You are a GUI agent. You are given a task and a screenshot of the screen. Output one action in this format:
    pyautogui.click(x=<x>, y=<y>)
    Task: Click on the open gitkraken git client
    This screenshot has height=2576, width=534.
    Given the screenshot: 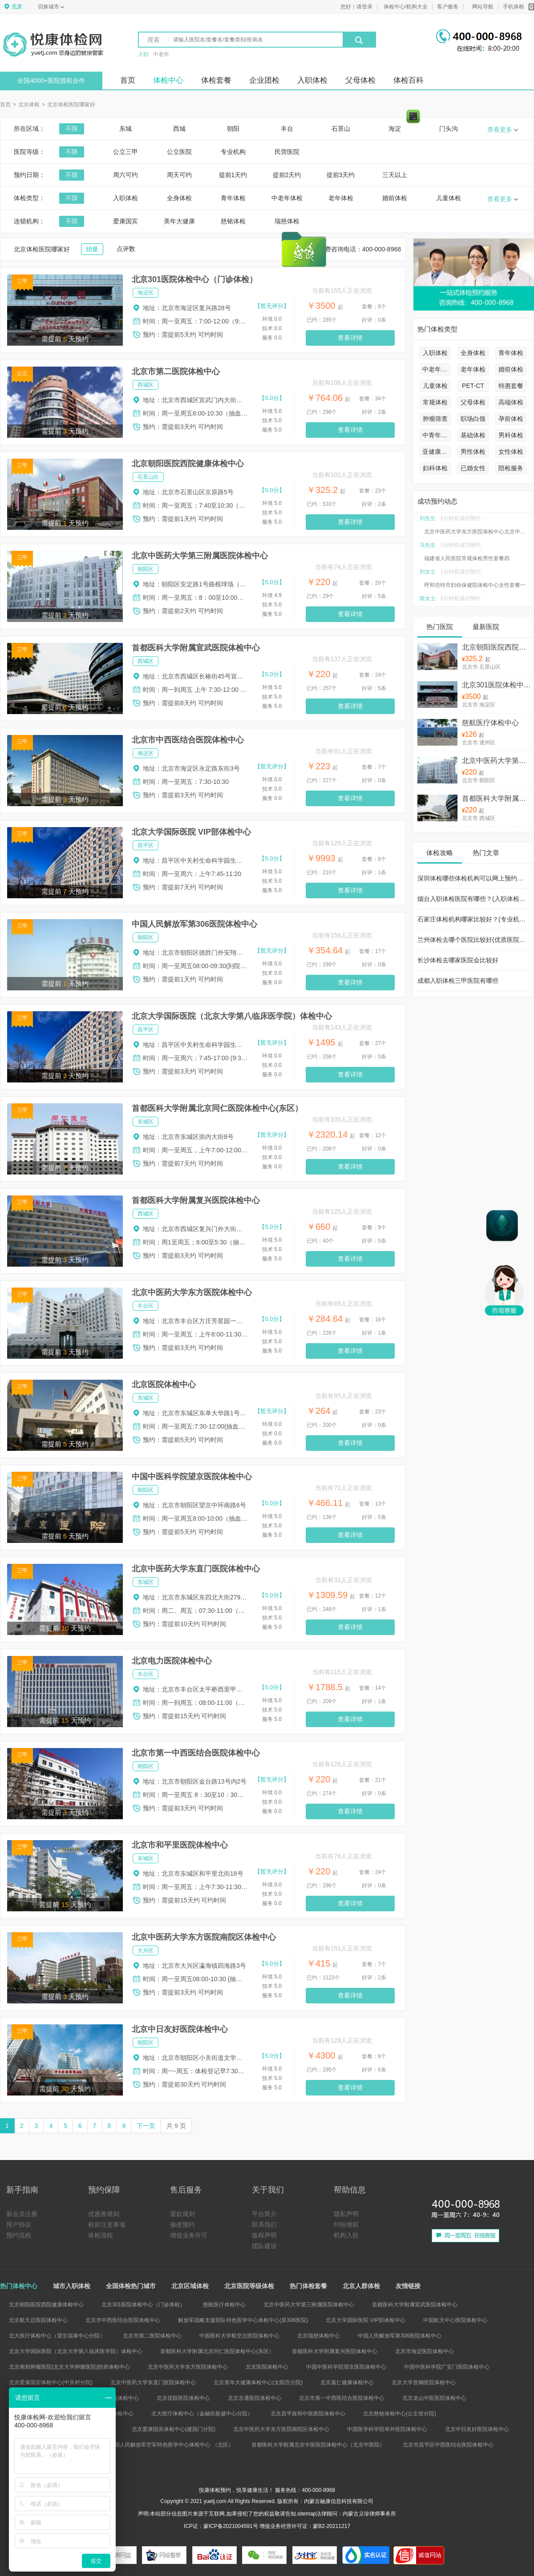 What is the action you would take?
    pyautogui.click(x=502, y=1225)
    